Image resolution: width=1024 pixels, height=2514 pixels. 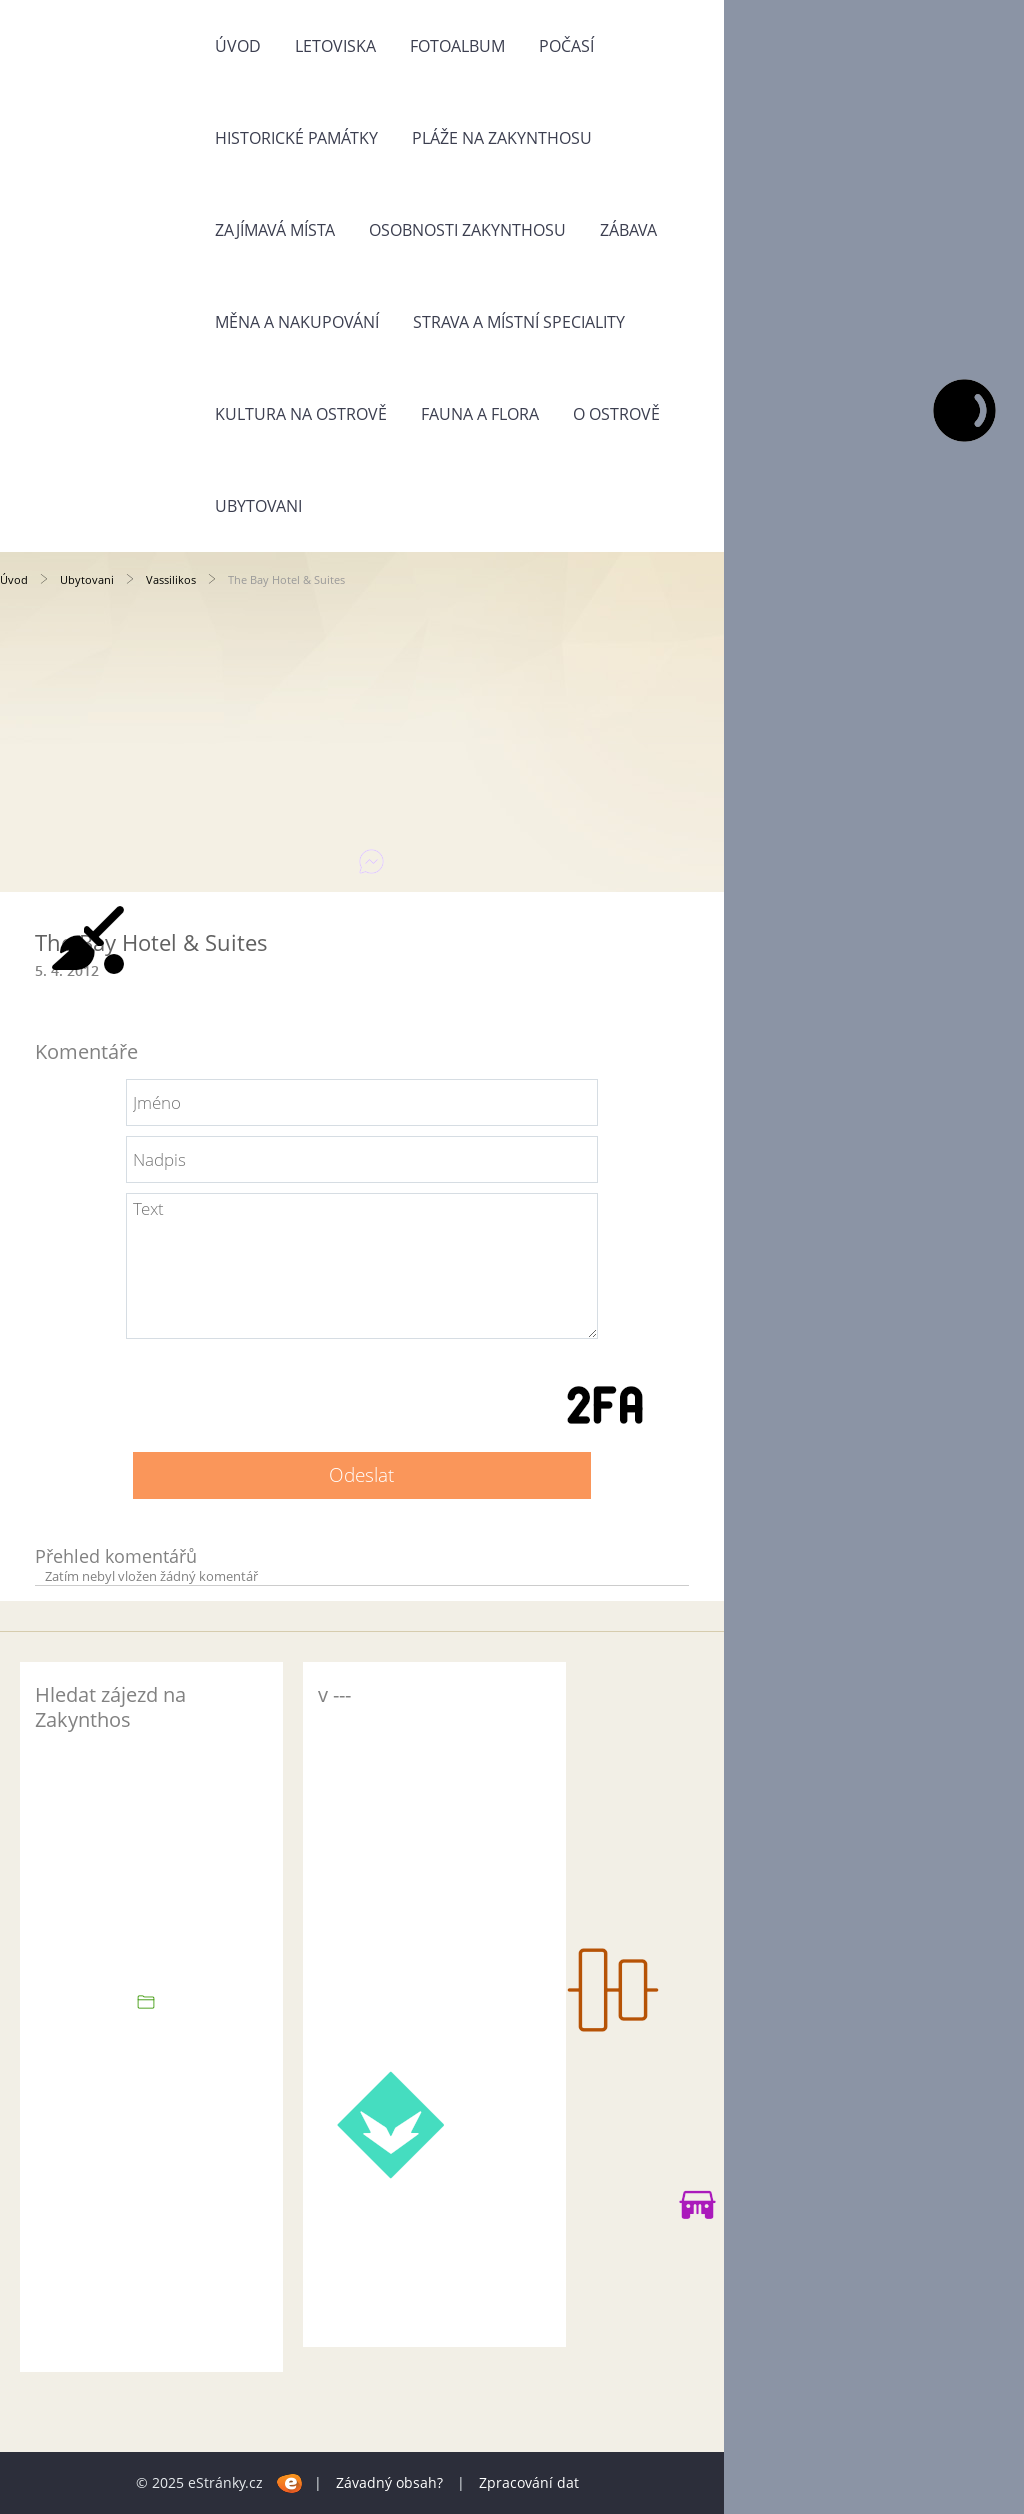 What do you see at coordinates (146, 2002) in the screenshot?
I see `access your files and documents` at bounding box center [146, 2002].